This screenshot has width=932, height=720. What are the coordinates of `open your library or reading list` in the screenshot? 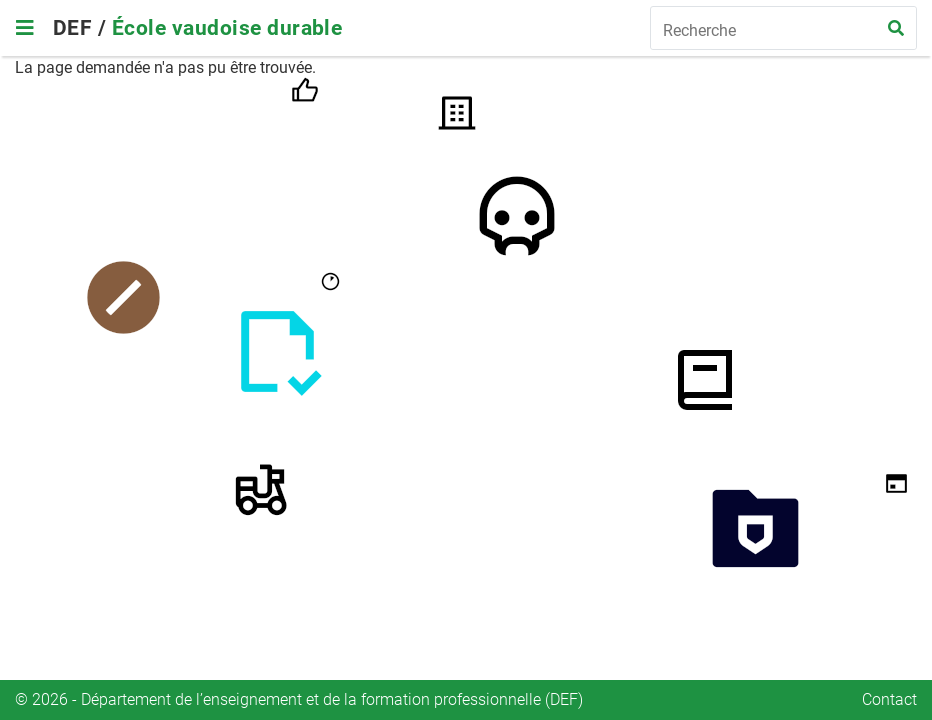 It's located at (705, 380).